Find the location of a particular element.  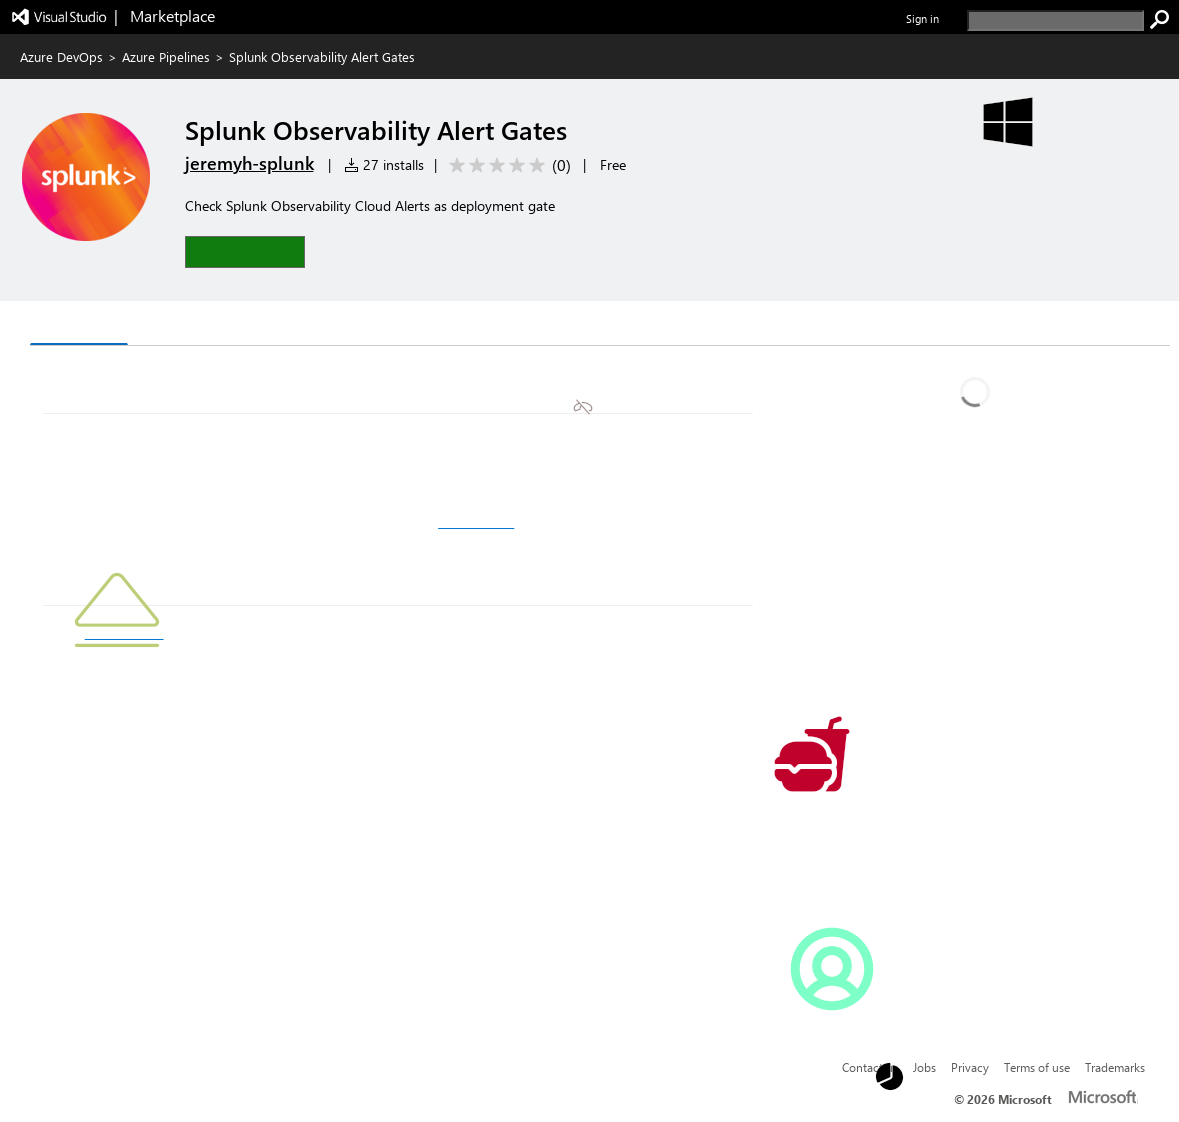

browse nearby fast food restaurants is located at coordinates (812, 754).